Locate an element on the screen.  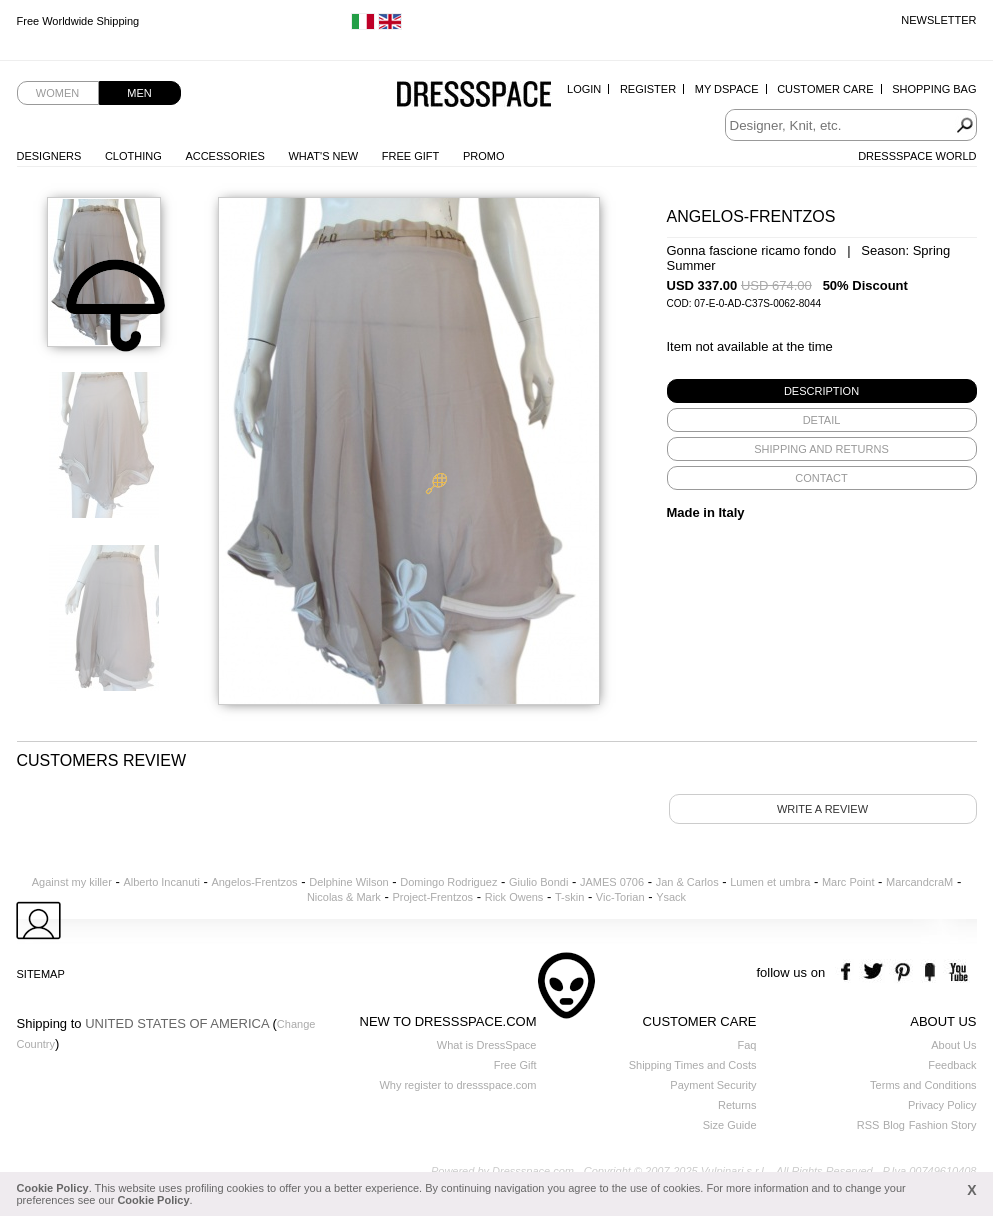
indicates weather protection or rain forecast is located at coordinates (115, 305).